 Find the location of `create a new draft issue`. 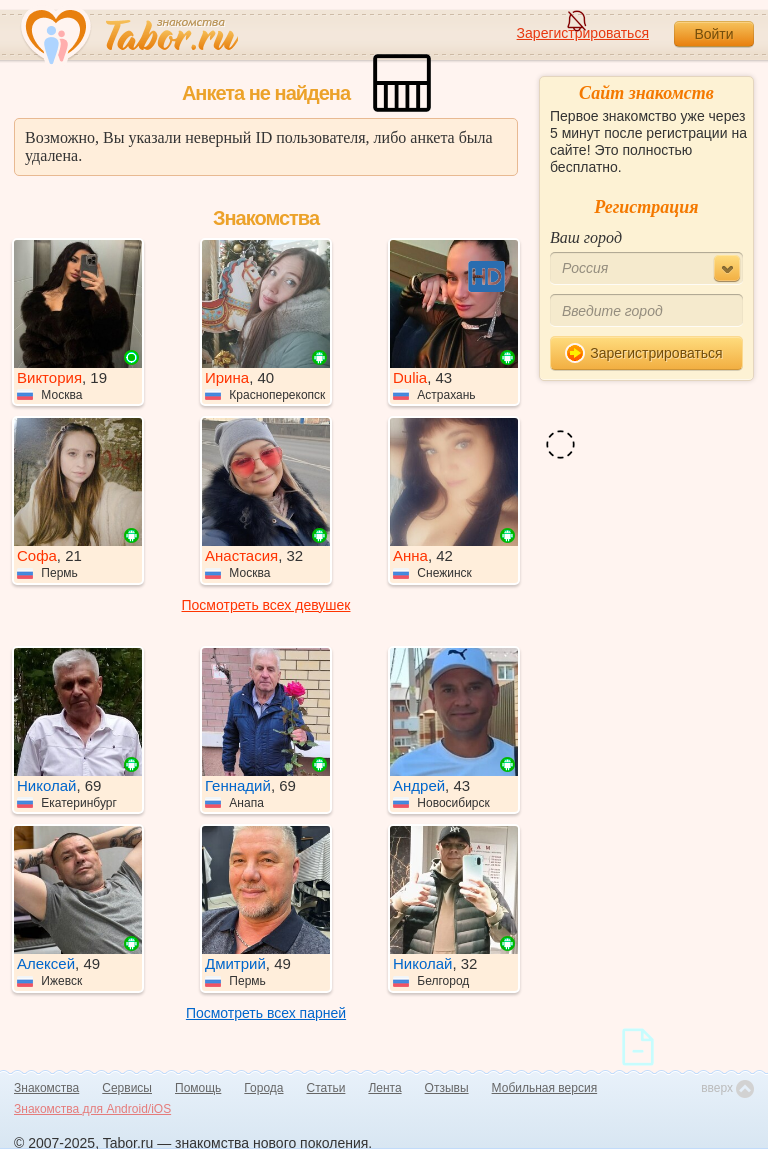

create a new draft issue is located at coordinates (560, 444).